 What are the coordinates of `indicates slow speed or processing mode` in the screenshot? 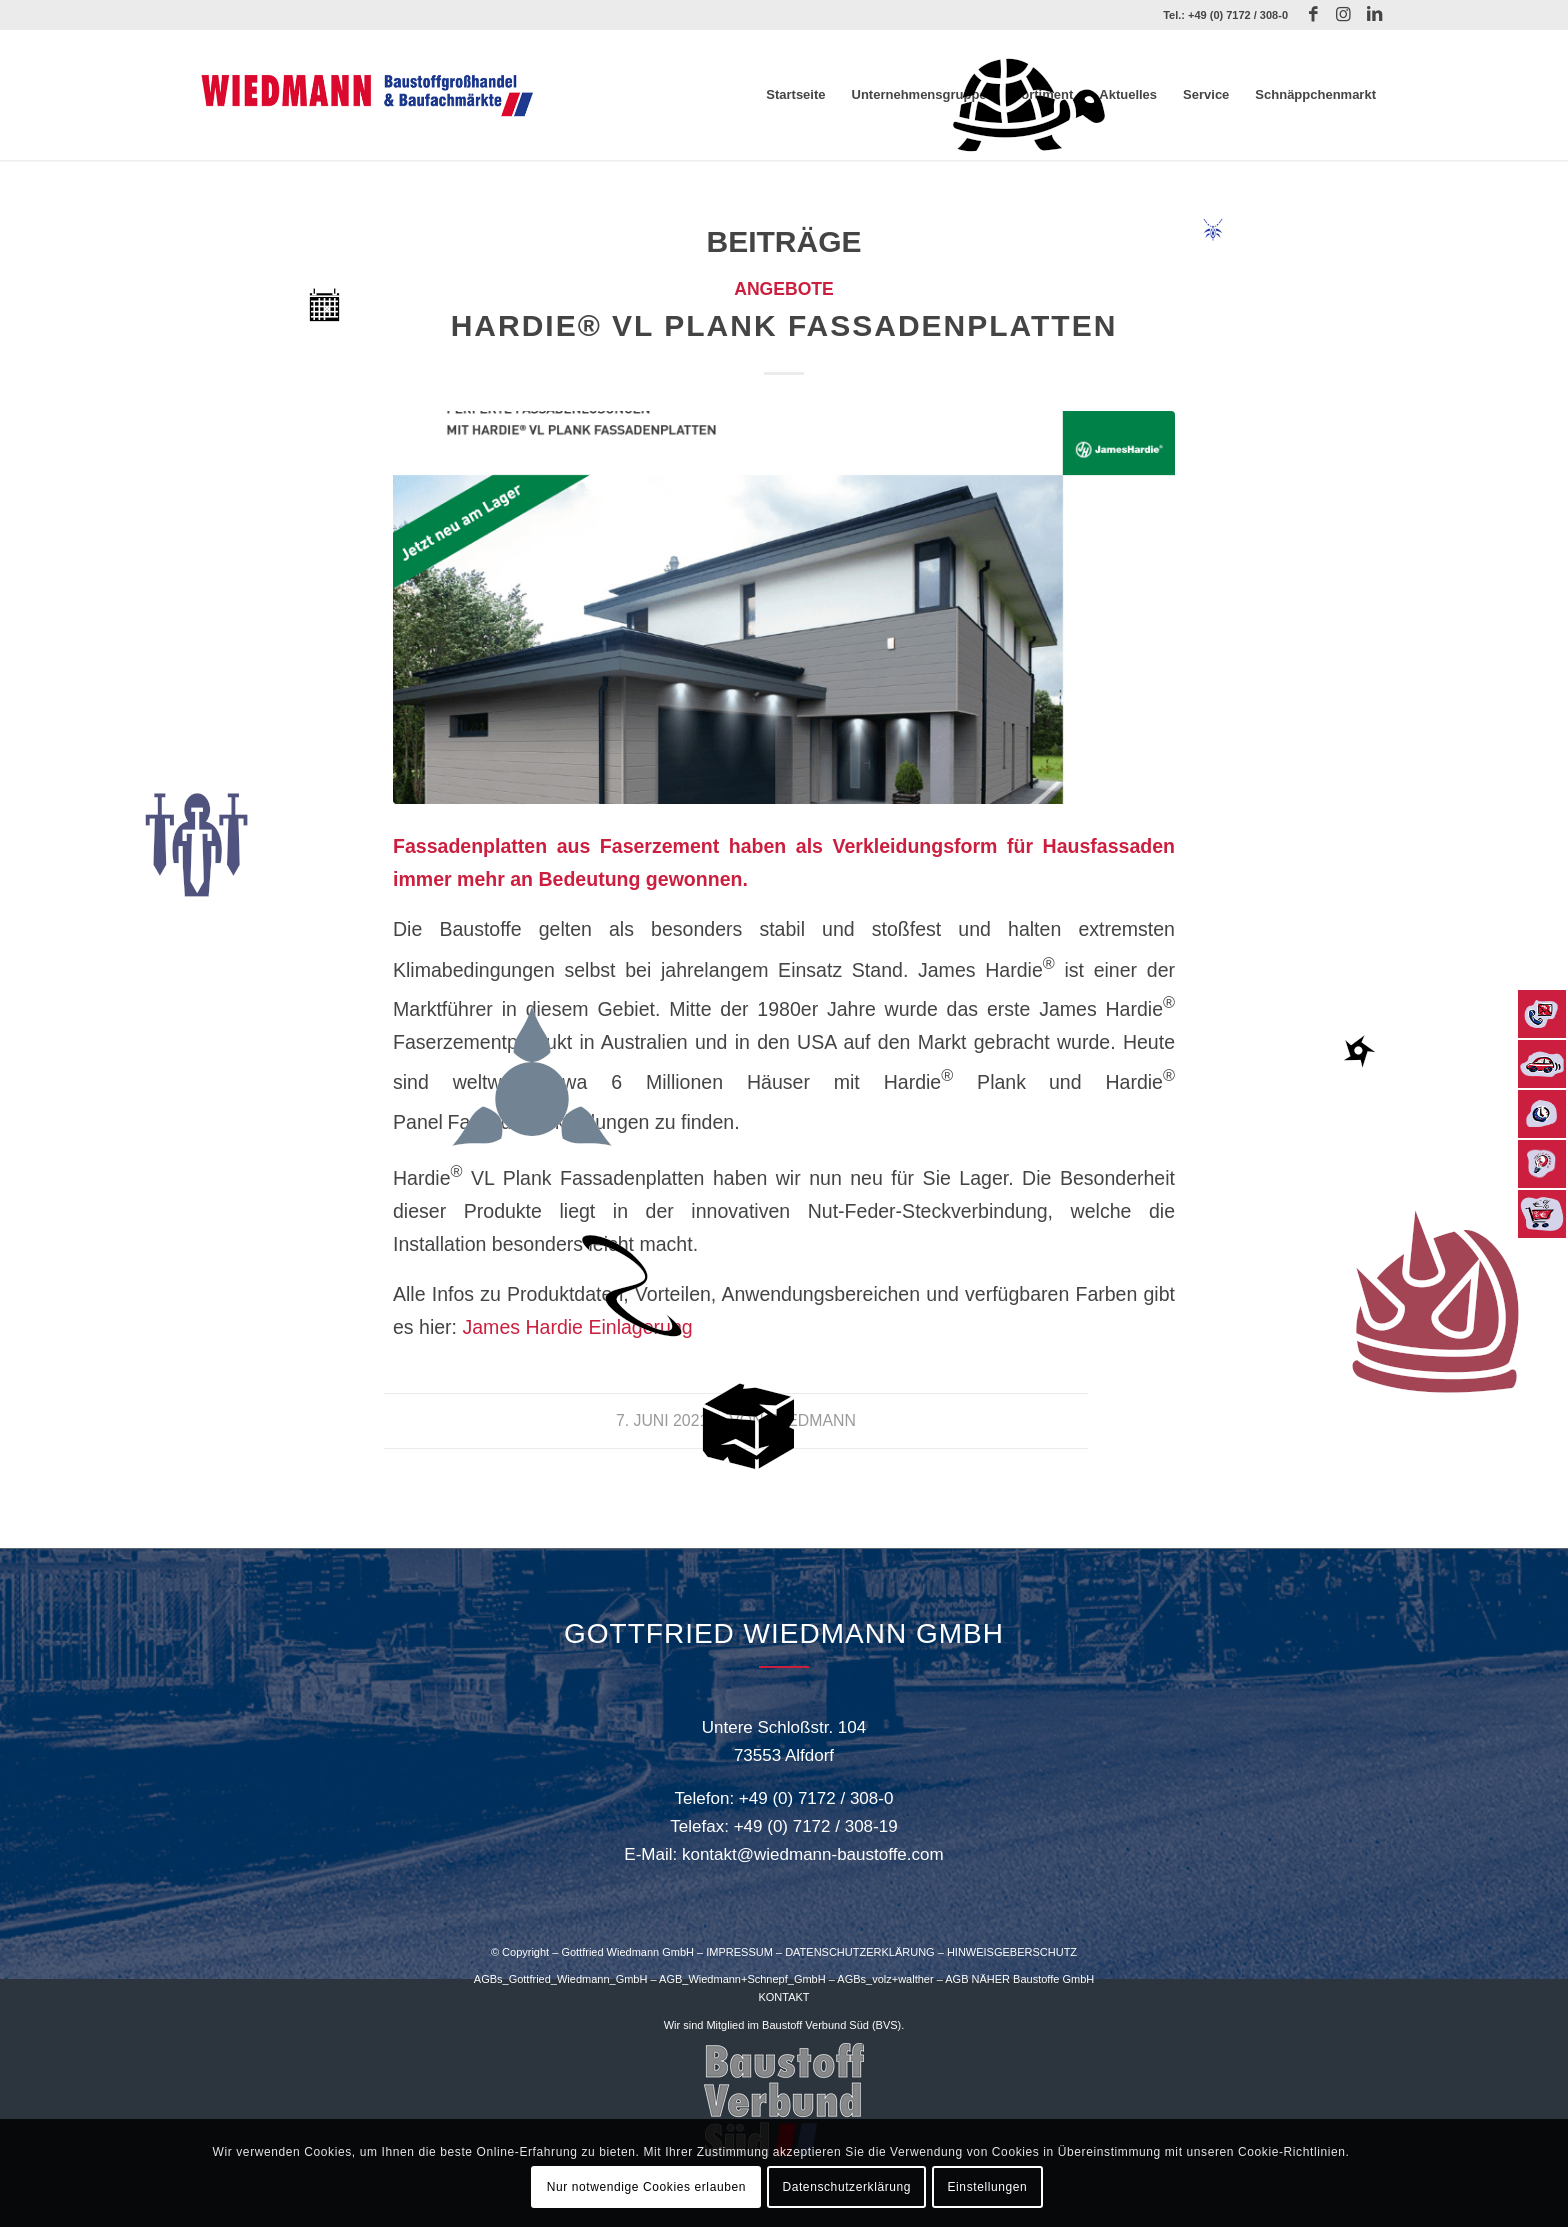 It's located at (1029, 105).